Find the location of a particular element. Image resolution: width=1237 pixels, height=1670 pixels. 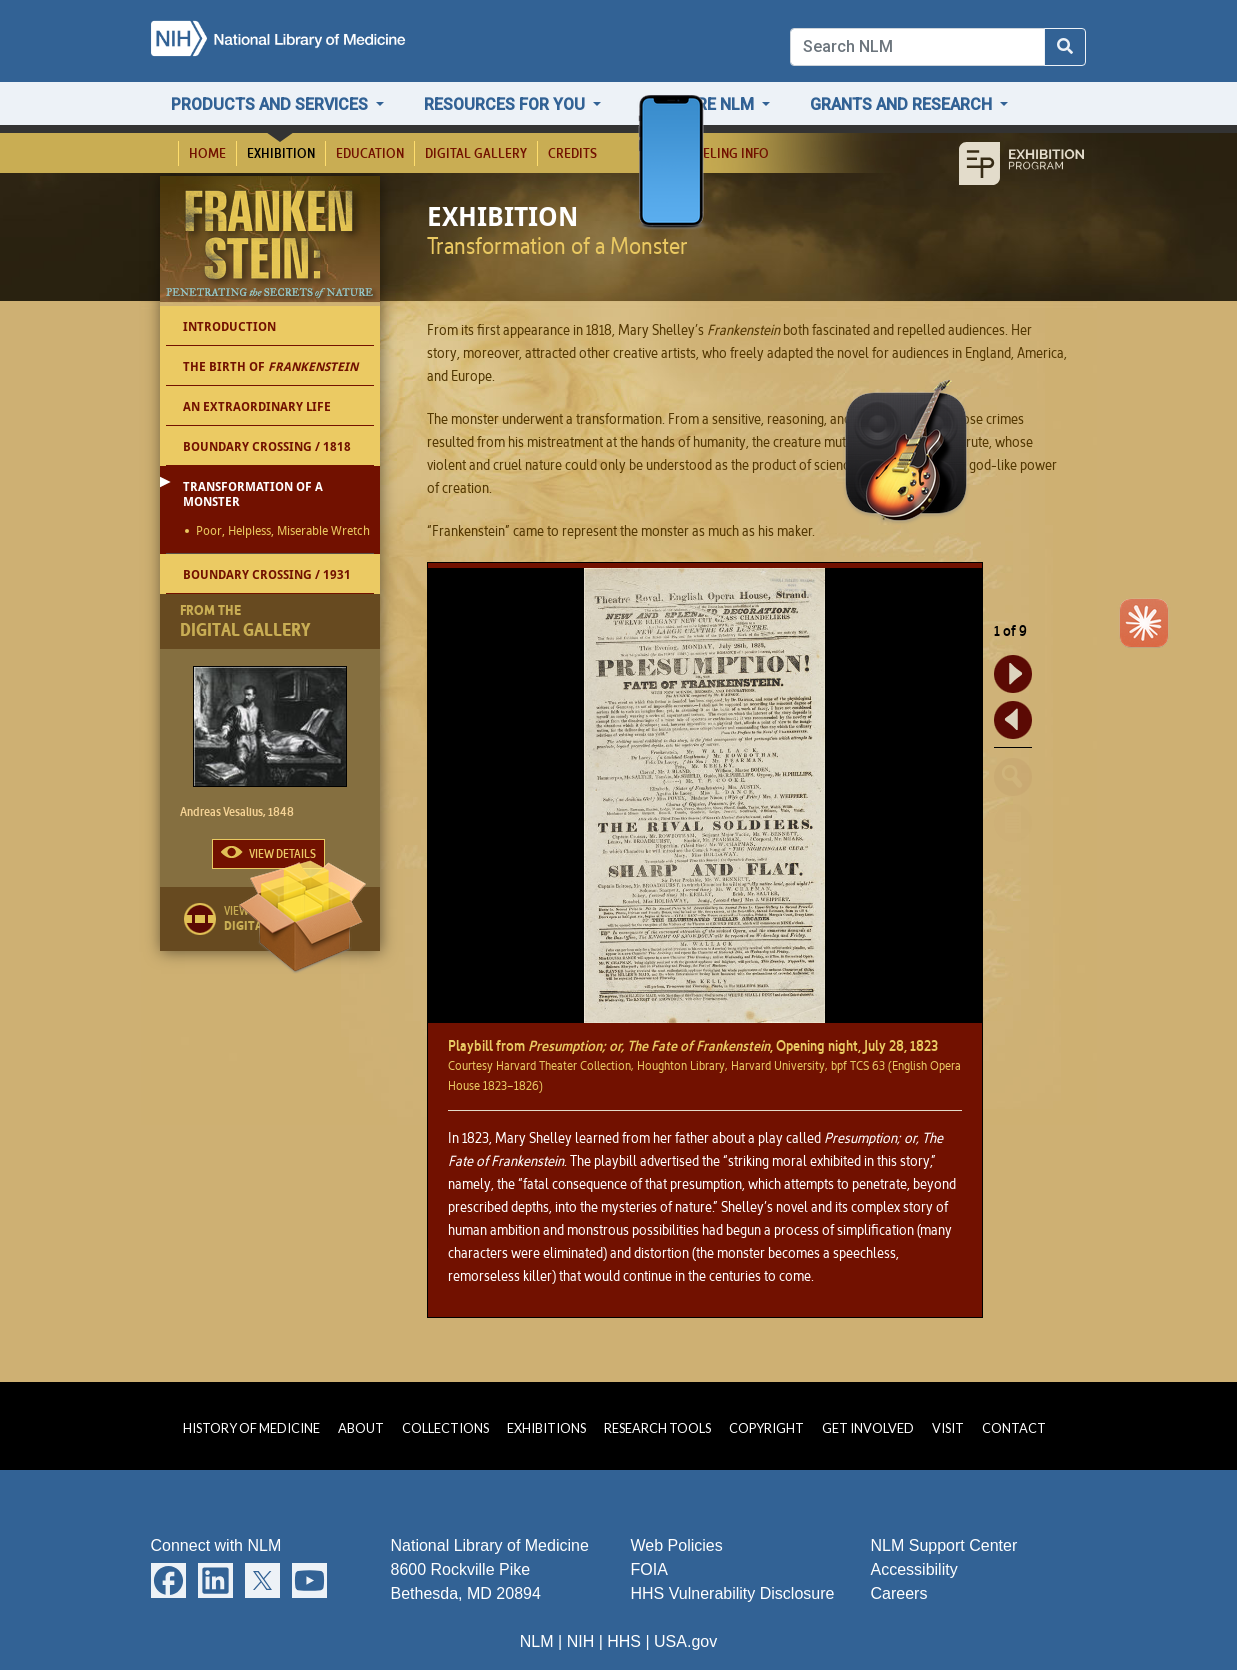

indicates a connected iPhone device is located at coordinates (671, 163).